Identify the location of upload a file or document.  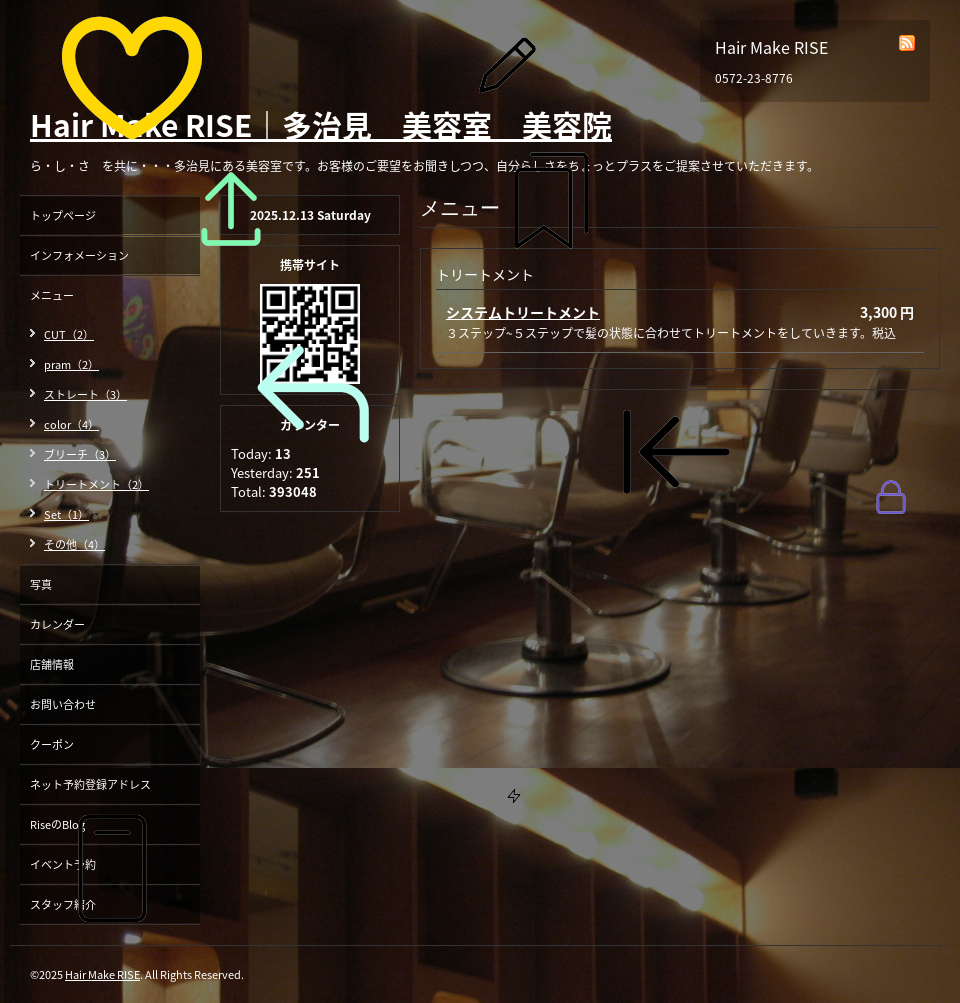
(231, 209).